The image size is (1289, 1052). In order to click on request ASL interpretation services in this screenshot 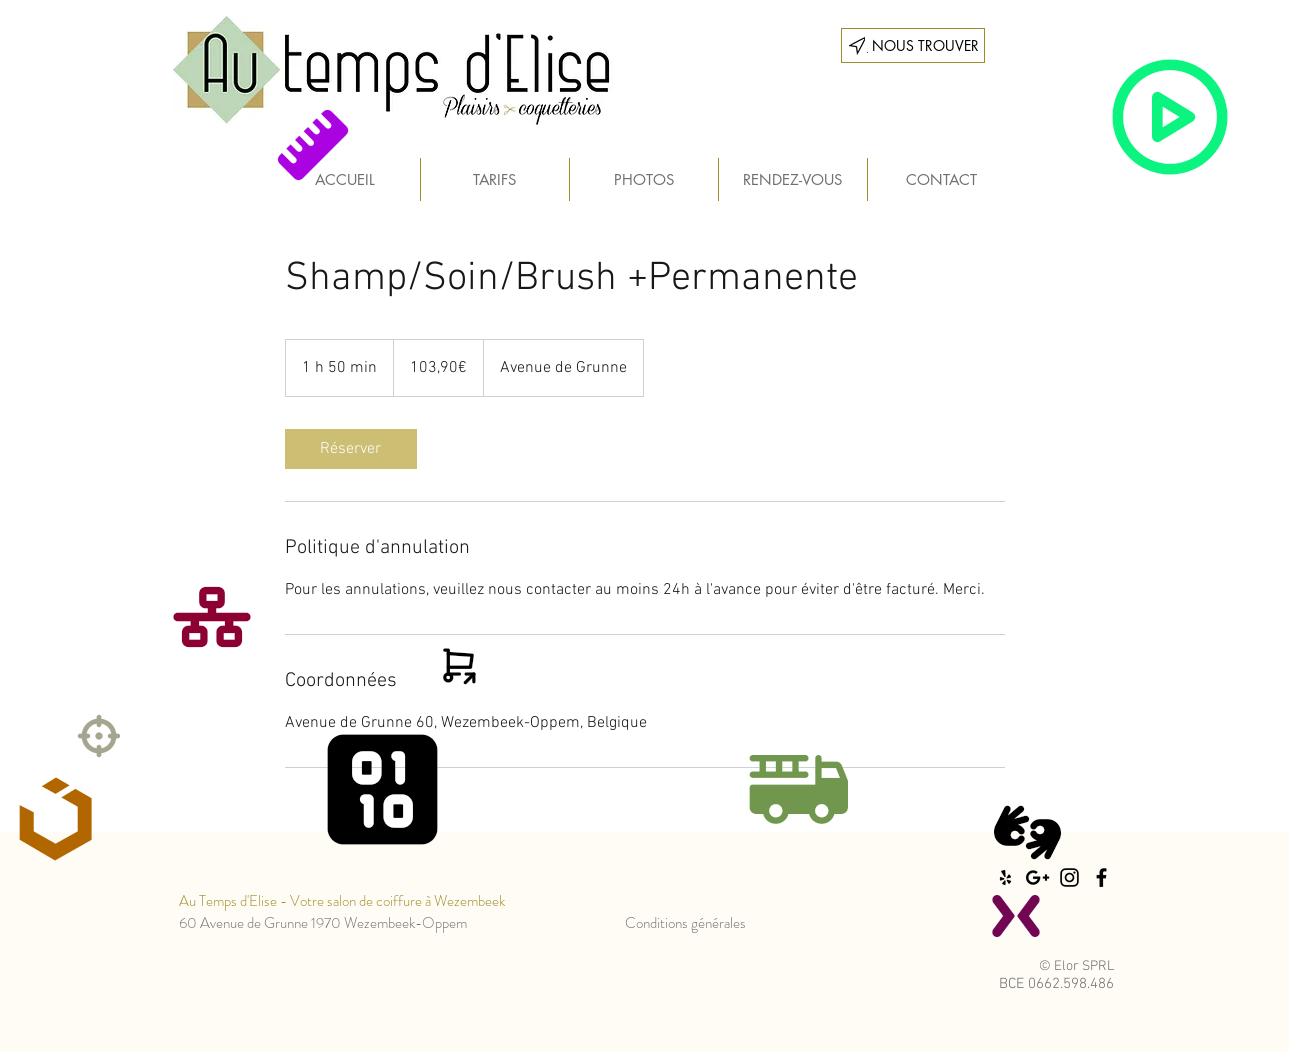, I will do `click(1027, 832)`.